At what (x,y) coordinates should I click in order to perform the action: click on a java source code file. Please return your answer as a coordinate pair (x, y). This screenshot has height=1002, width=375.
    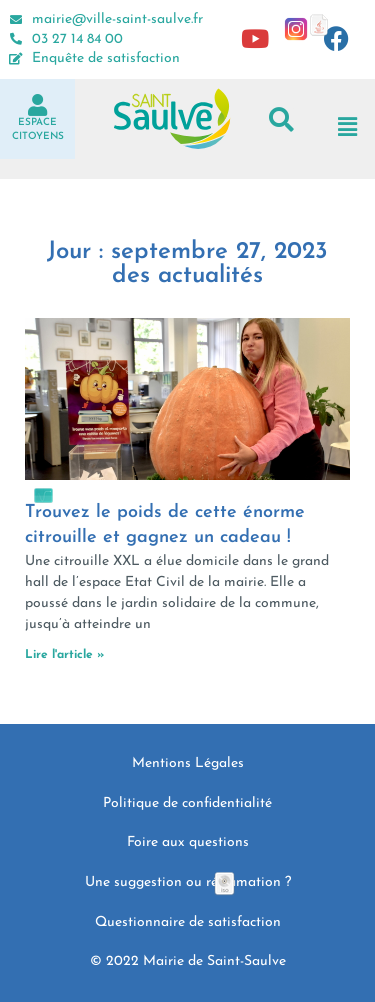
    Looking at the image, I should click on (319, 25).